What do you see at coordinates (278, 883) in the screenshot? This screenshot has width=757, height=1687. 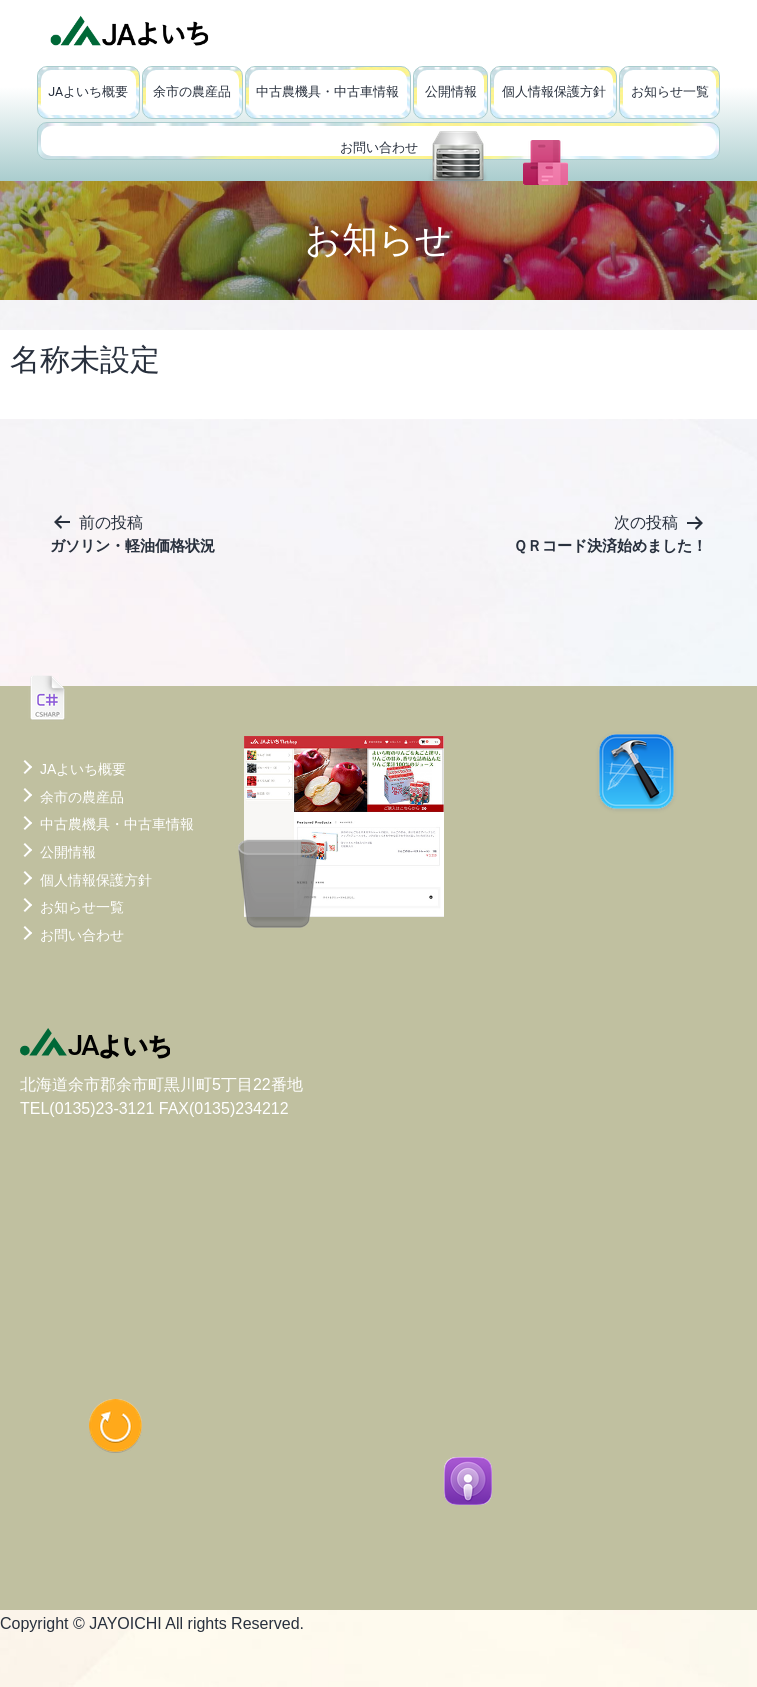 I see `empty trash bin ready to receive deleted items` at bounding box center [278, 883].